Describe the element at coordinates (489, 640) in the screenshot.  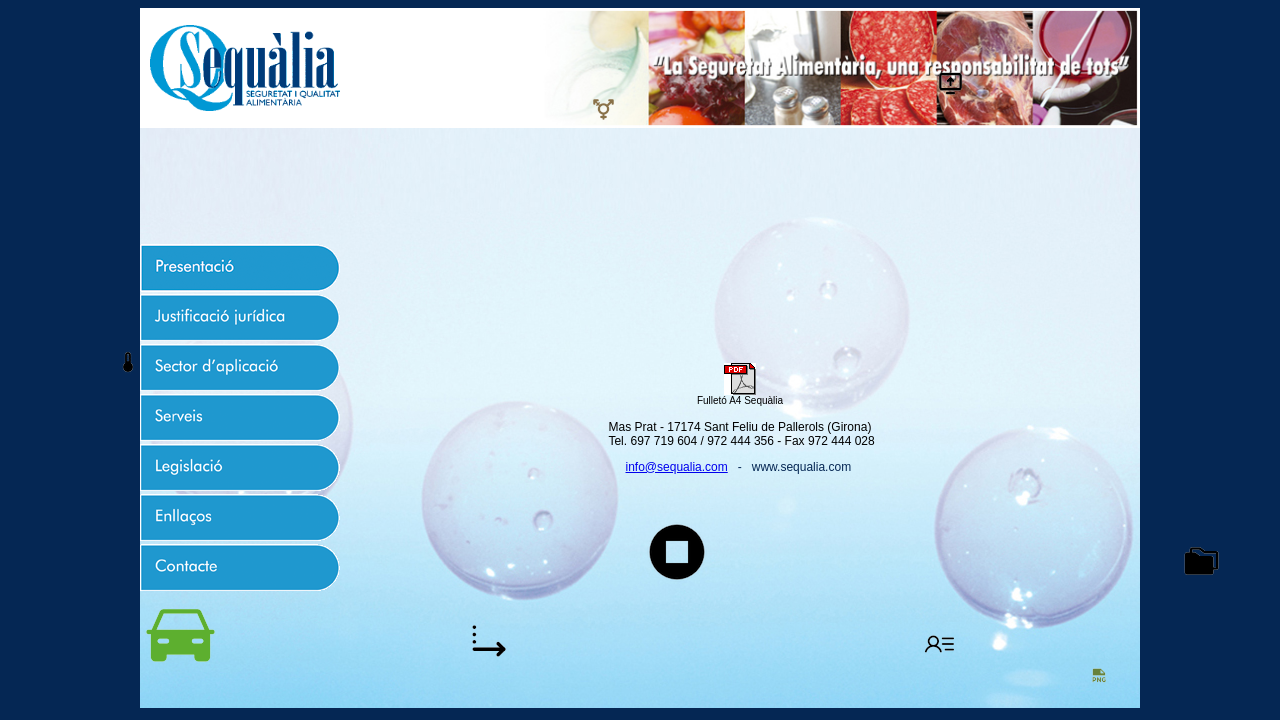
I see `set or view the x-axis in a chart or graph` at that location.